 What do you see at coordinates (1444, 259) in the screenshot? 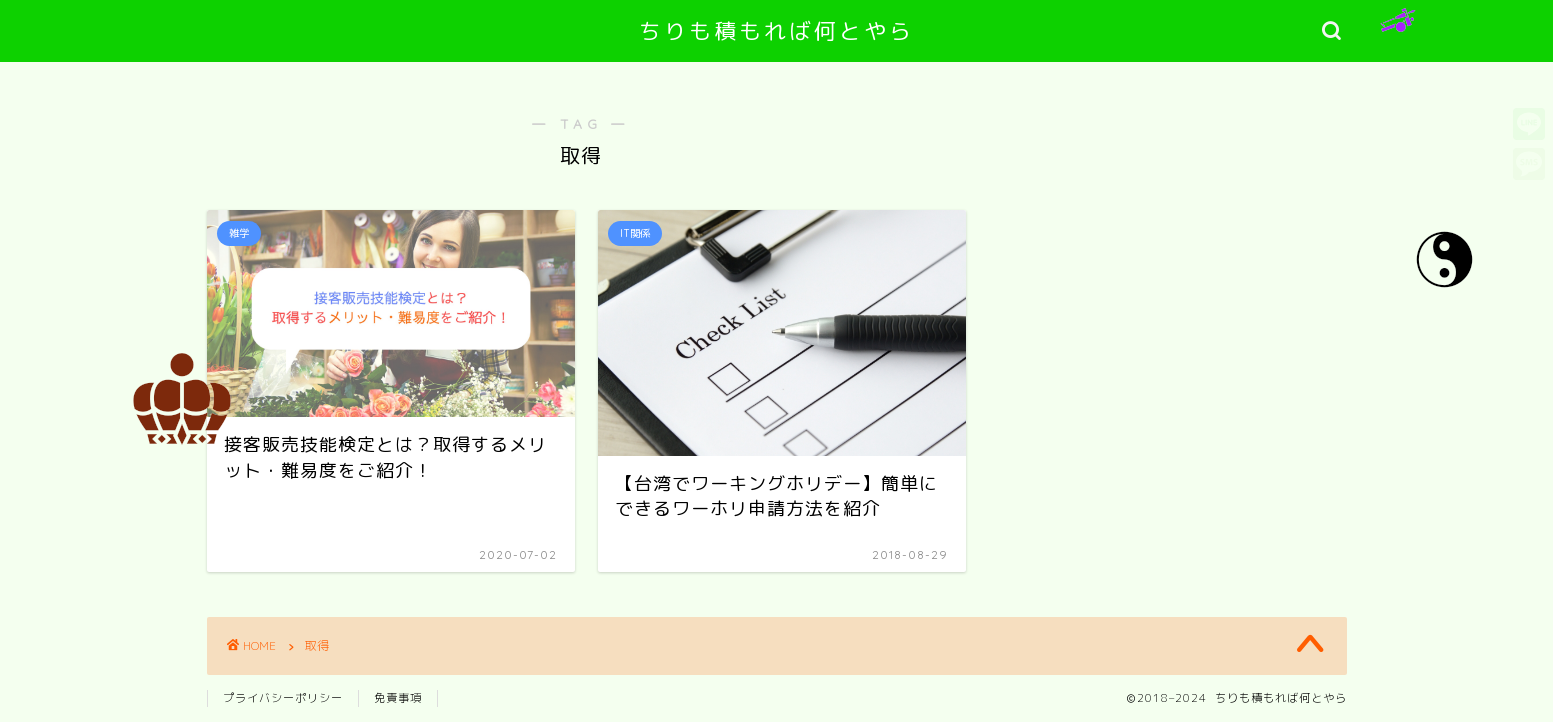
I see `toggle balance or harmony settings` at bounding box center [1444, 259].